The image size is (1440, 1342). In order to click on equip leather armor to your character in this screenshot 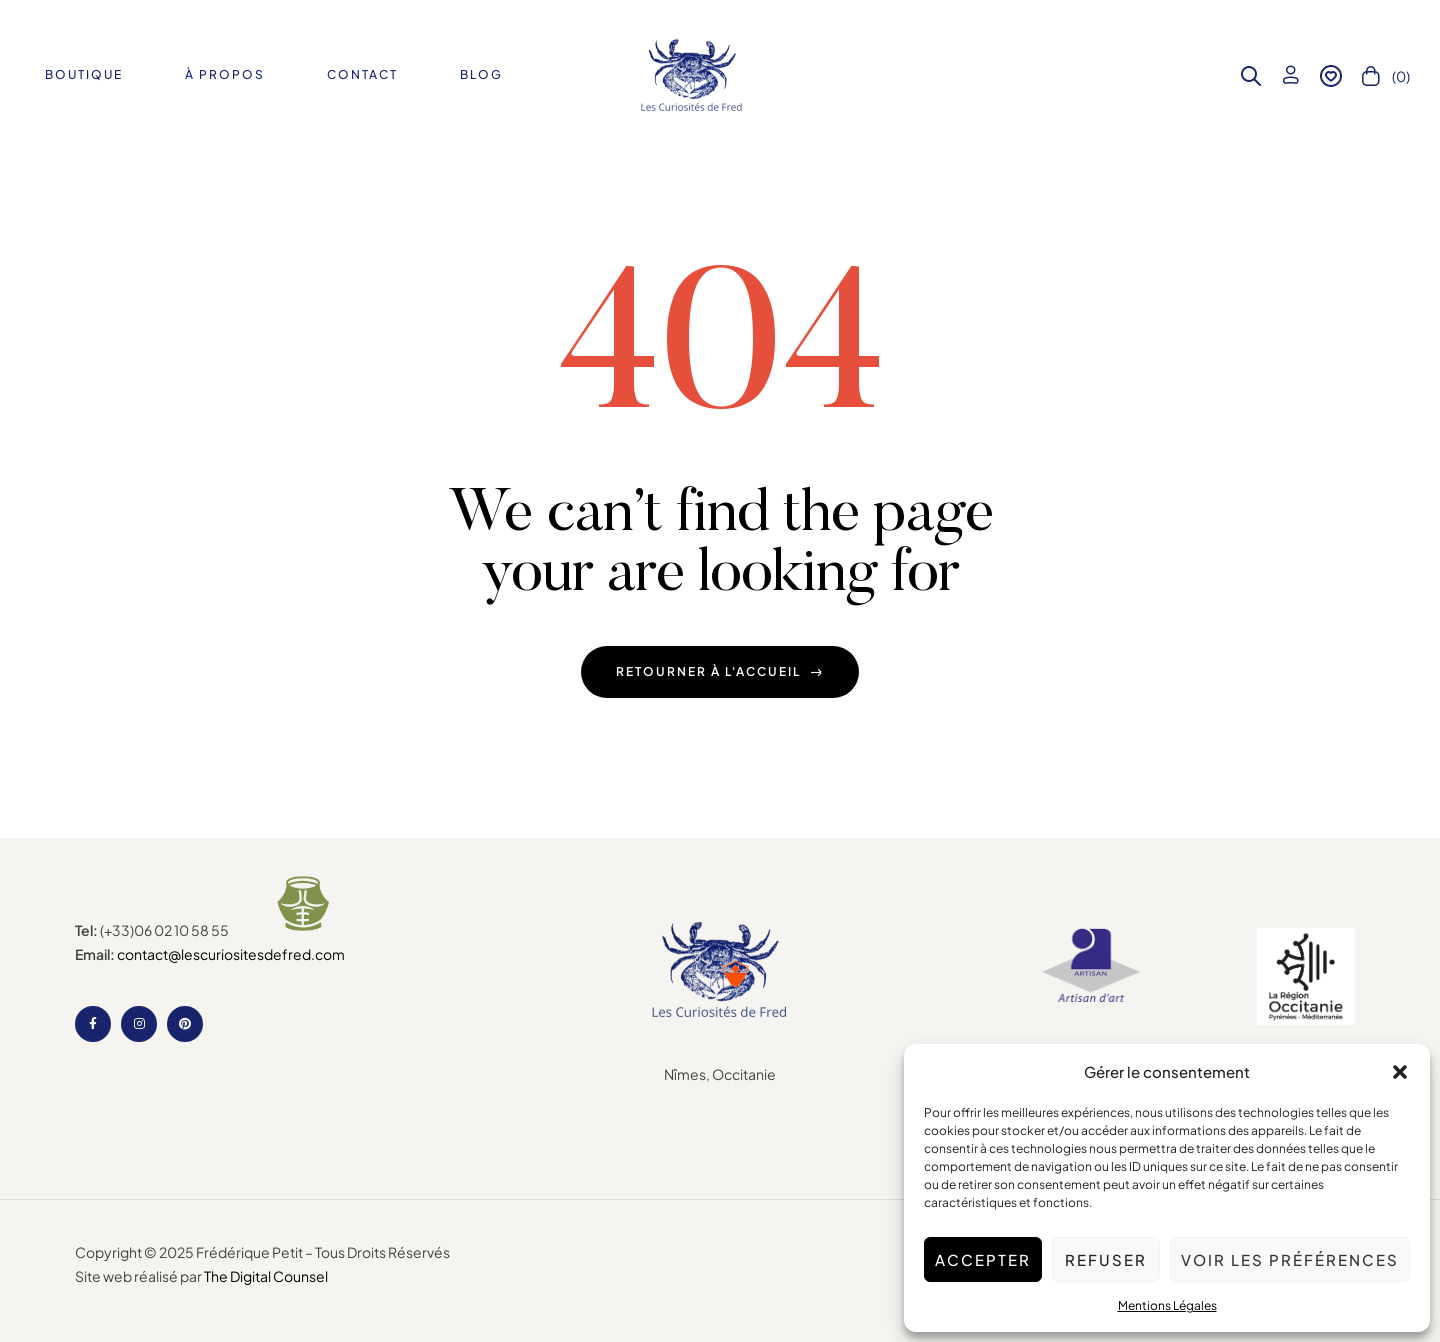, I will do `click(302, 903)`.